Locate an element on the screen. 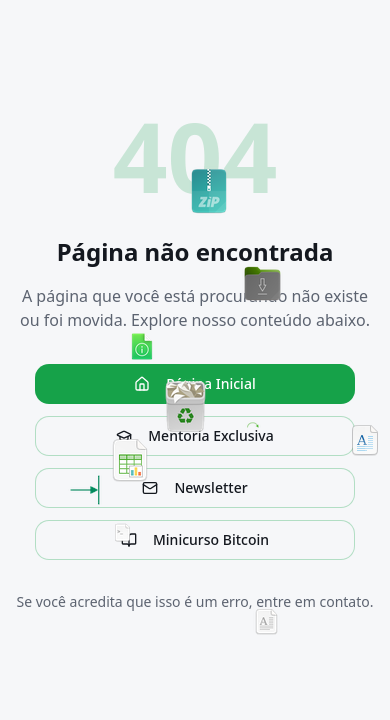 The image size is (390, 720). shell script or terminal executable file is located at coordinates (122, 532).